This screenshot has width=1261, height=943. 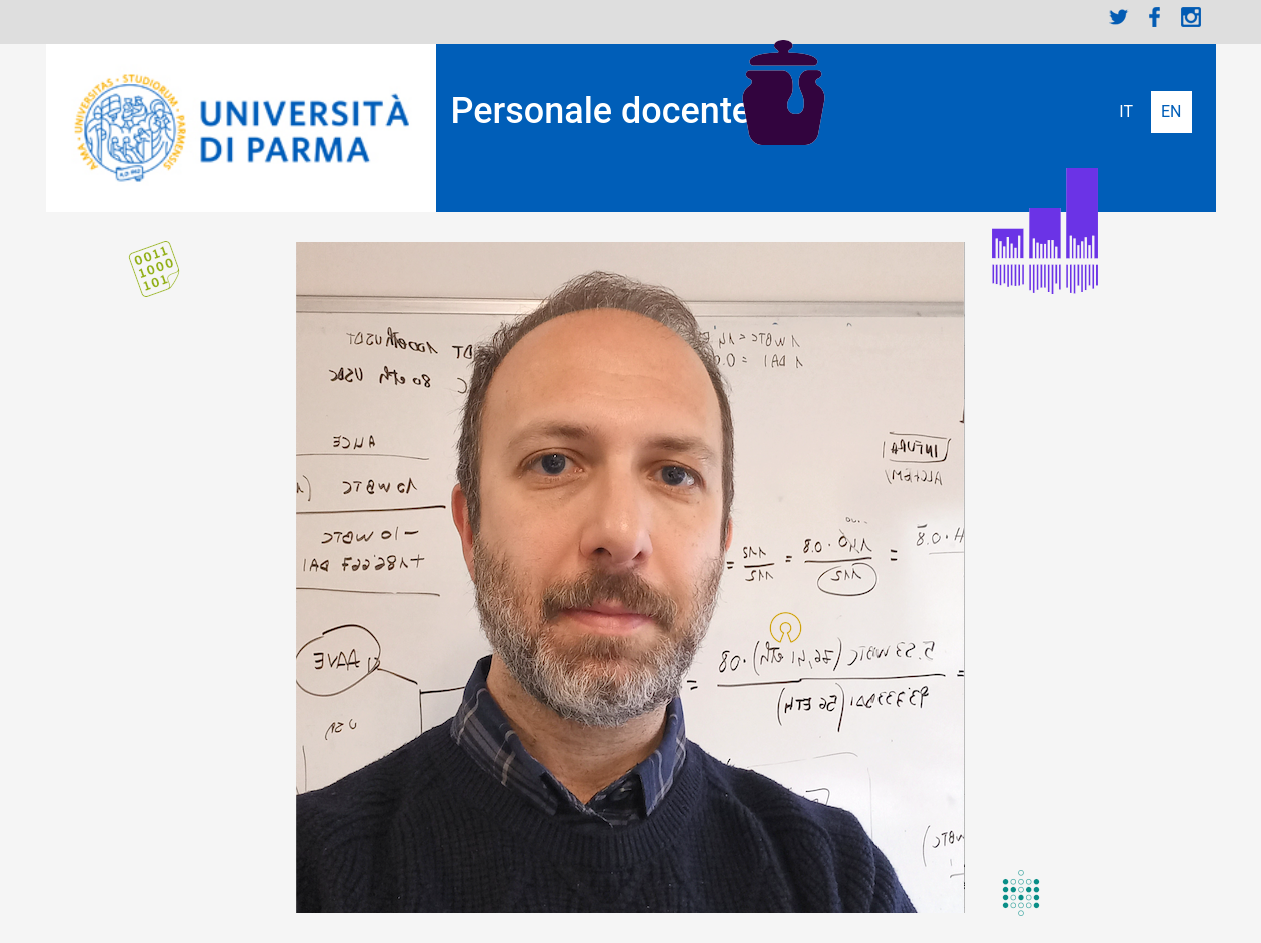 I want to click on open source initiative logo, so click(x=785, y=627).